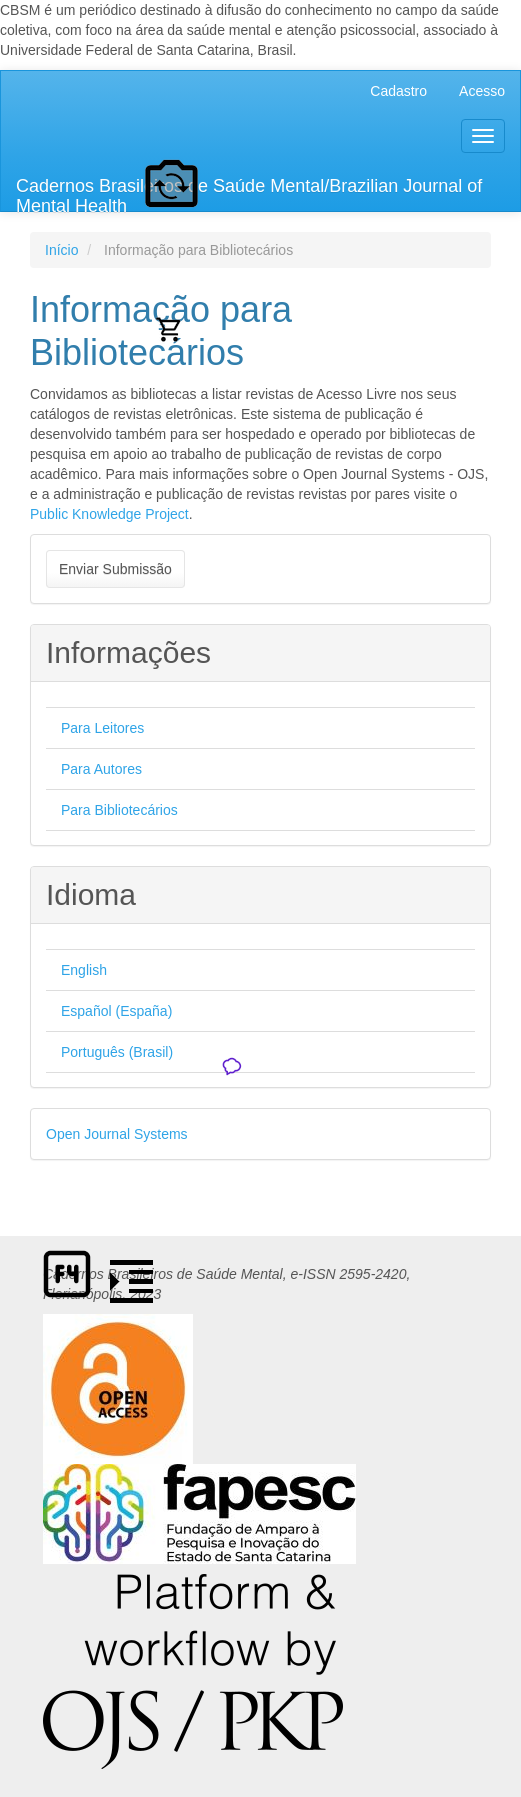 The height and width of the screenshot is (1797, 521). What do you see at coordinates (169, 329) in the screenshot?
I see `view your shopping cart` at bounding box center [169, 329].